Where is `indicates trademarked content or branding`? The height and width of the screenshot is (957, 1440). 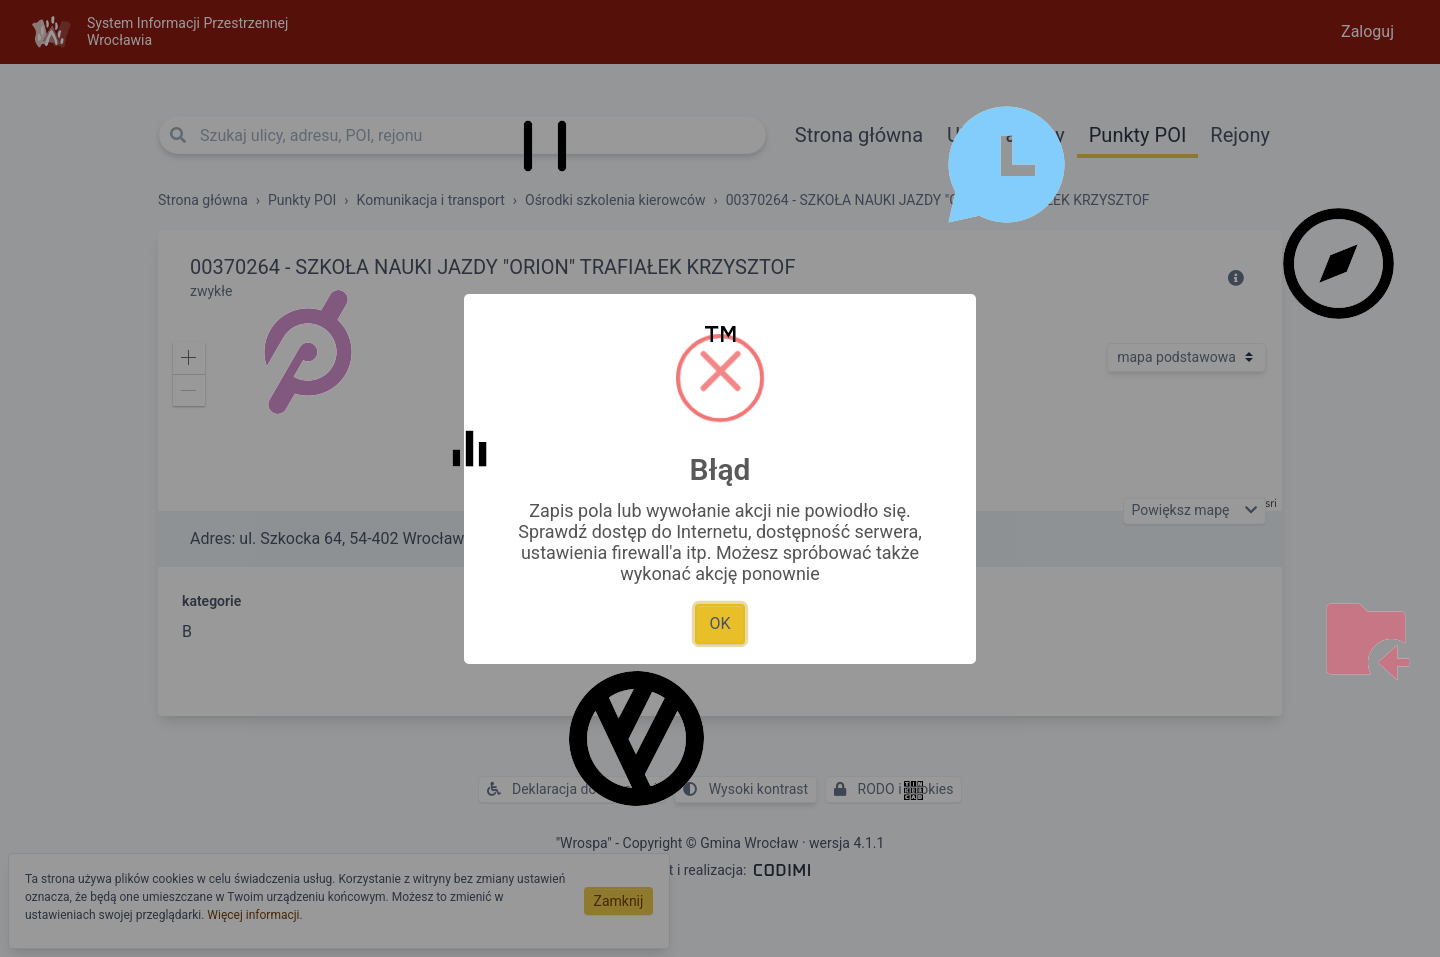
indicates trademarked content or branding is located at coordinates (721, 334).